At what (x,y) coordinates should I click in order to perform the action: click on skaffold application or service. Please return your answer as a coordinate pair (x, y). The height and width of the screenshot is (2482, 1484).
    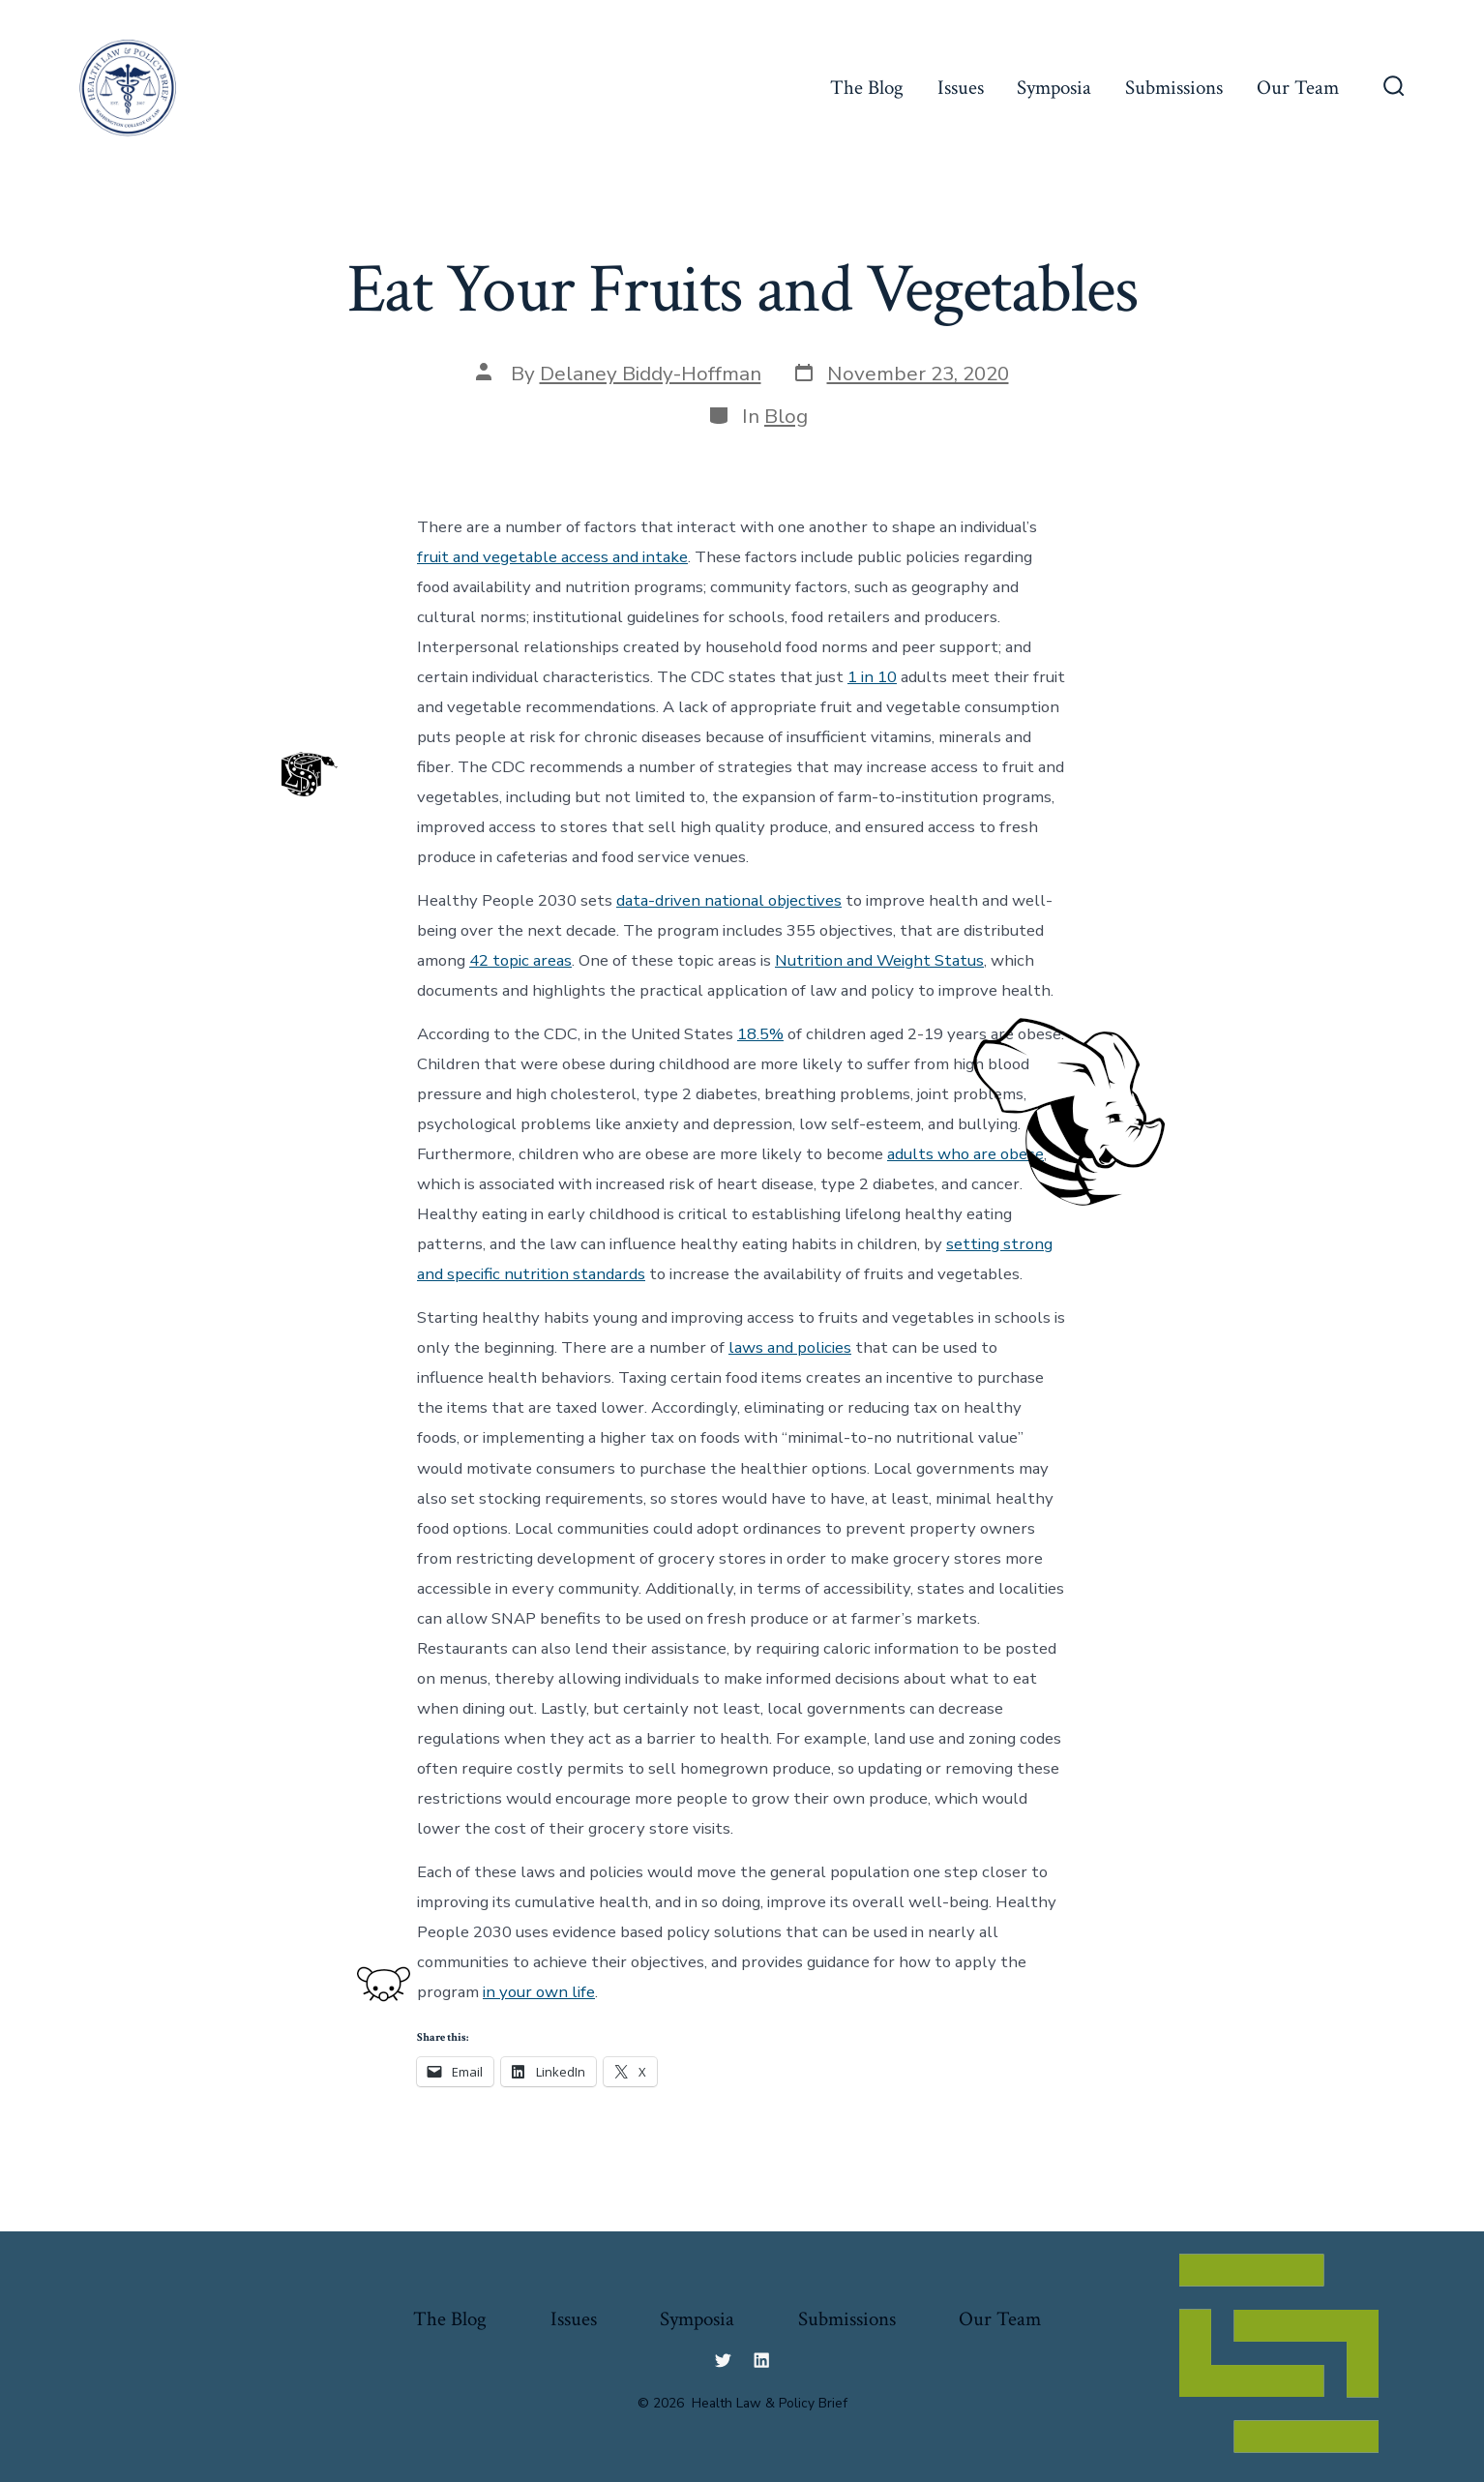
    Looking at the image, I should click on (1279, 2353).